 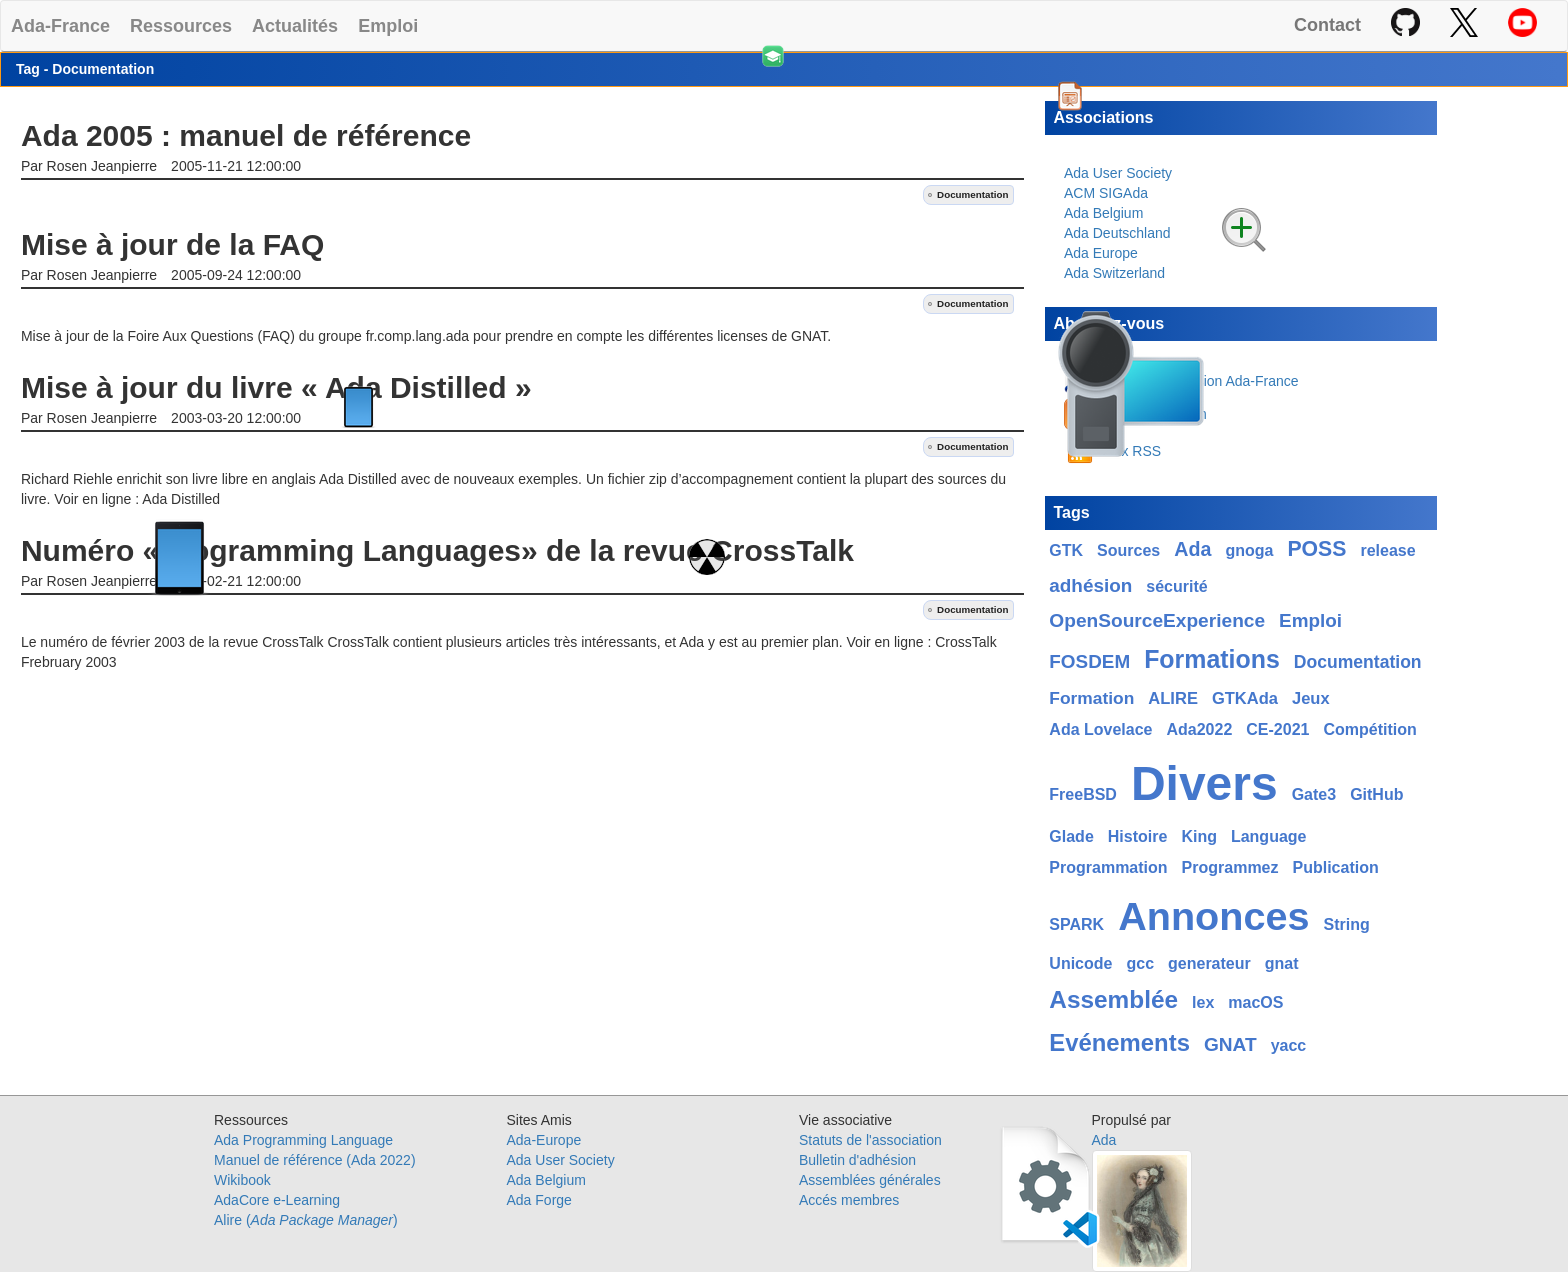 I want to click on zoom in on file or document, so click(x=1244, y=230).